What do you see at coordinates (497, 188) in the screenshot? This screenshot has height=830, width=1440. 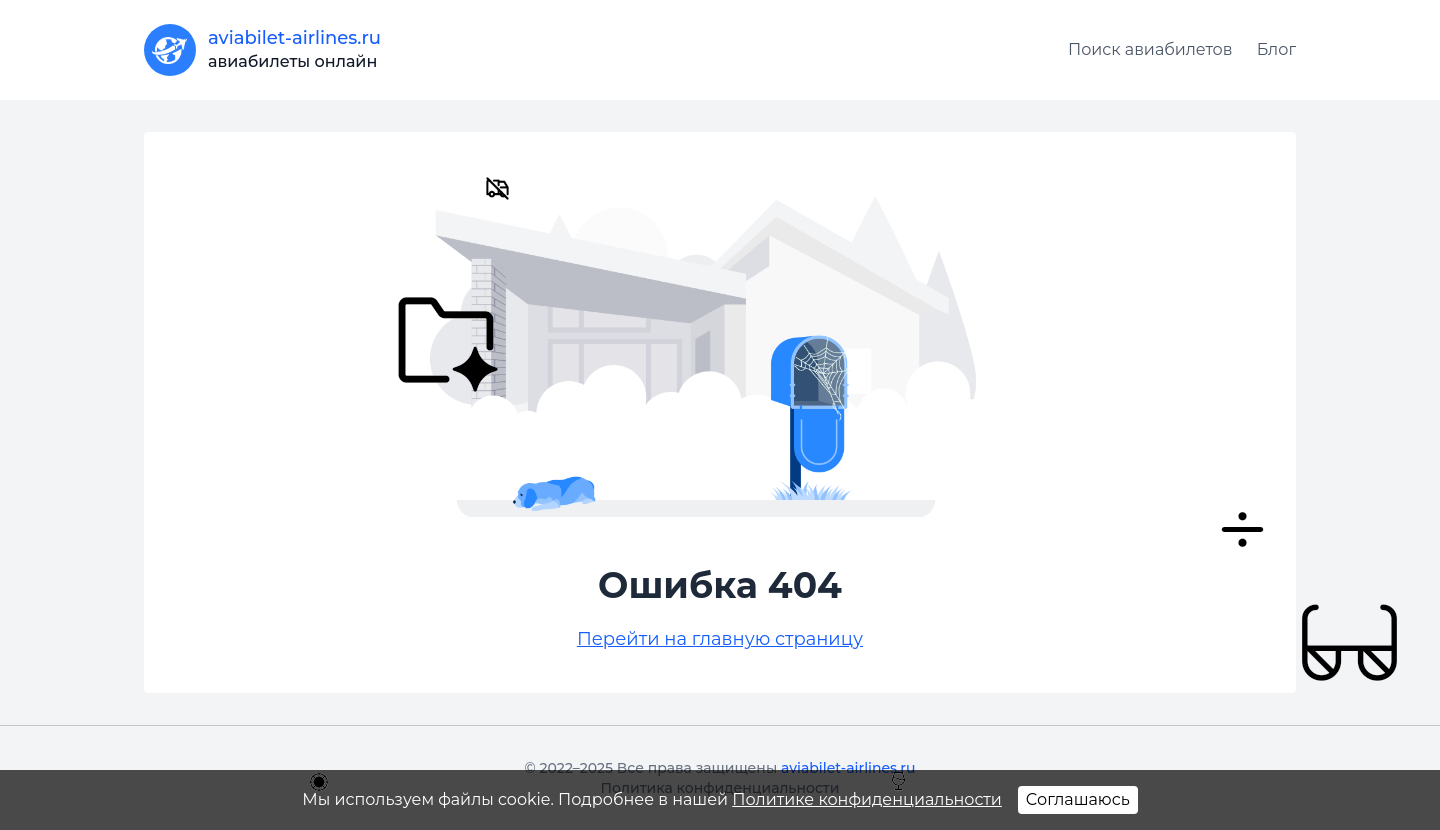 I see `delivery unavailable` at bounding box center [497, 188].